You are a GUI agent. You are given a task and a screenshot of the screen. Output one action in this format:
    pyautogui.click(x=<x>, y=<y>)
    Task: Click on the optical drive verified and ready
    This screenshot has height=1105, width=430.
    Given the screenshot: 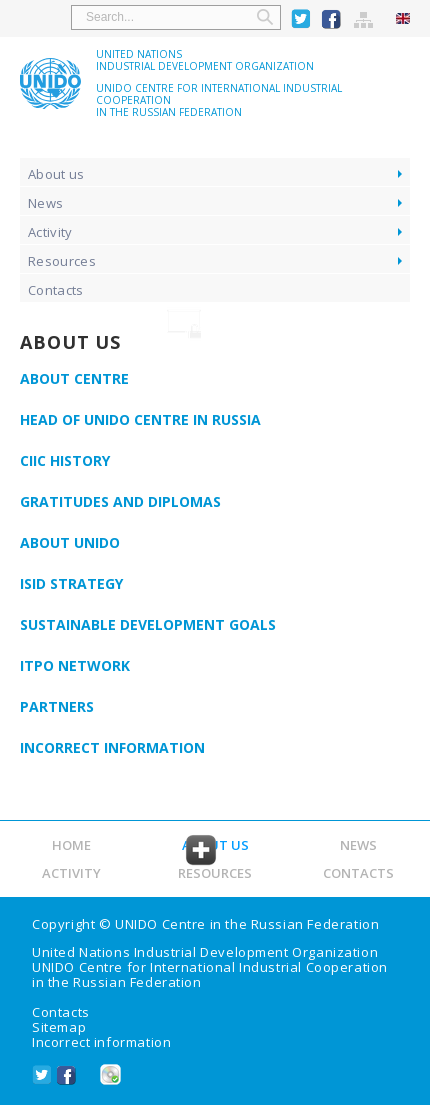 What is the action you would take?
    pyautogui.click(x=110, y=1074)
    